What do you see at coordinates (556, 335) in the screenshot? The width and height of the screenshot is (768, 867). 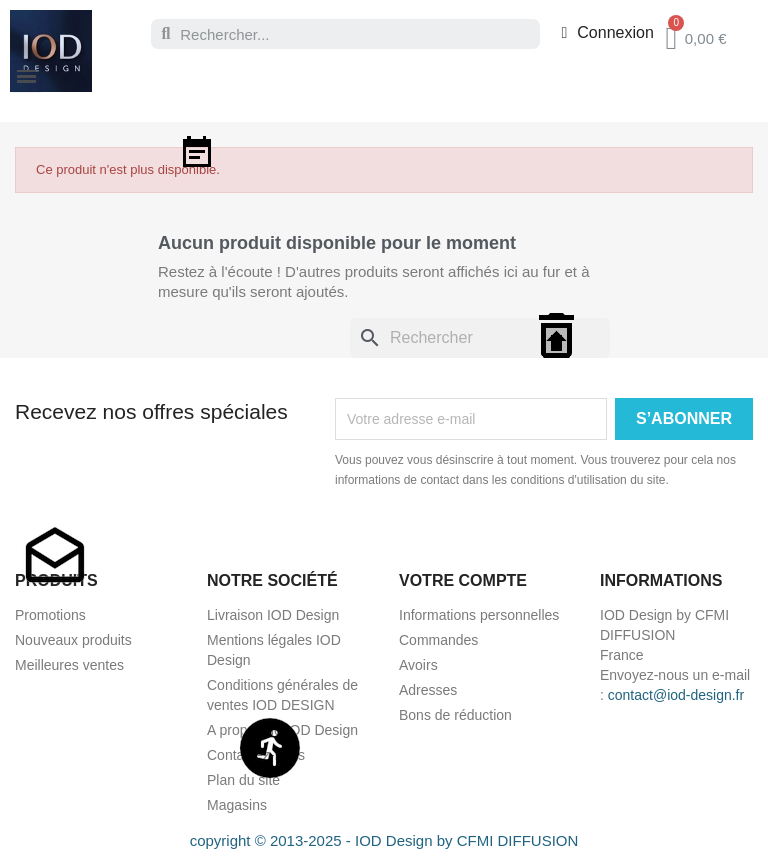 I see `restore a deleted item from trash` at bounding box center [556, 335].